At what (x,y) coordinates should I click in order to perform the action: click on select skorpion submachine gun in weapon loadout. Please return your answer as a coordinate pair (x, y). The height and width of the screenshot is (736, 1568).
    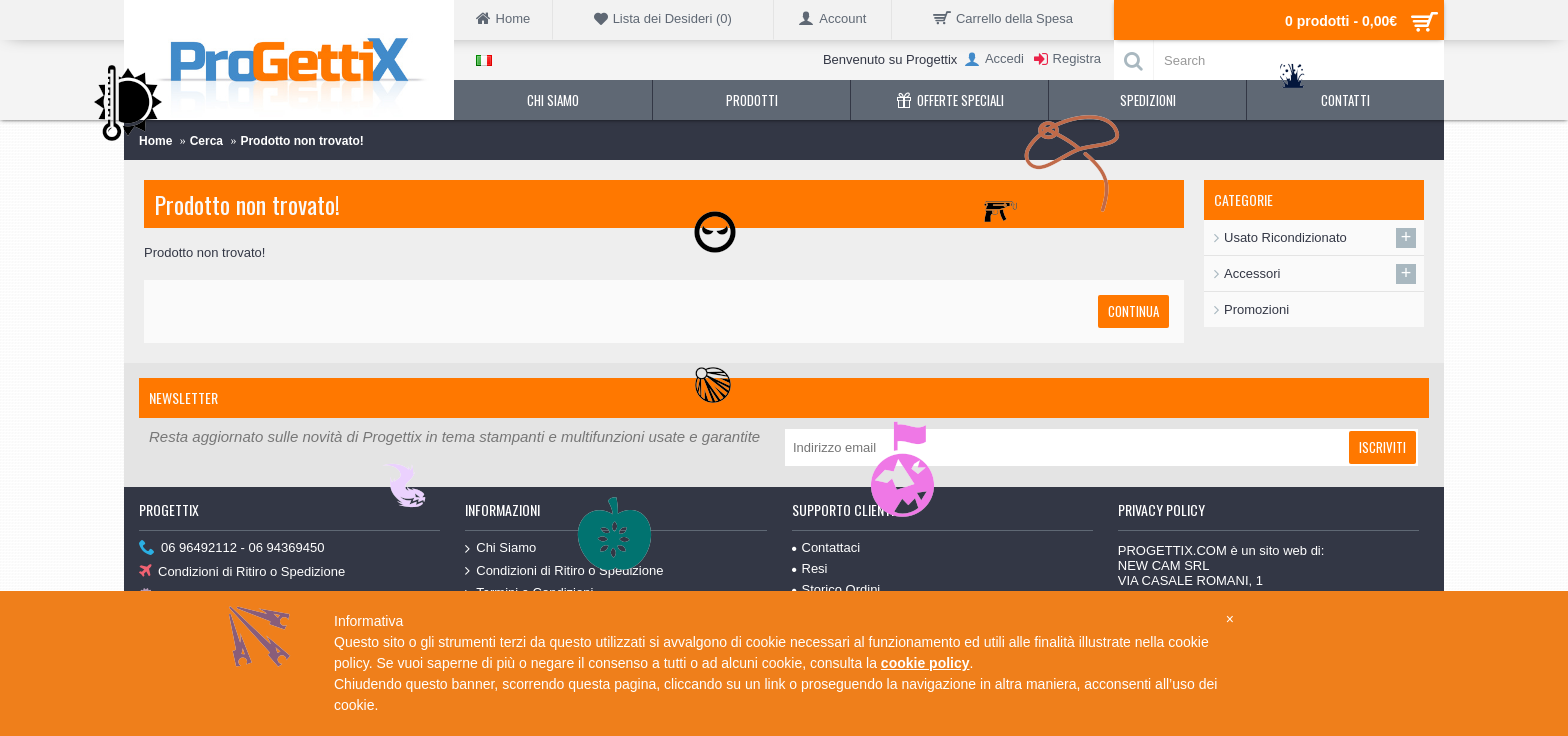
    Looking at the image, I should click on (1000, 211).